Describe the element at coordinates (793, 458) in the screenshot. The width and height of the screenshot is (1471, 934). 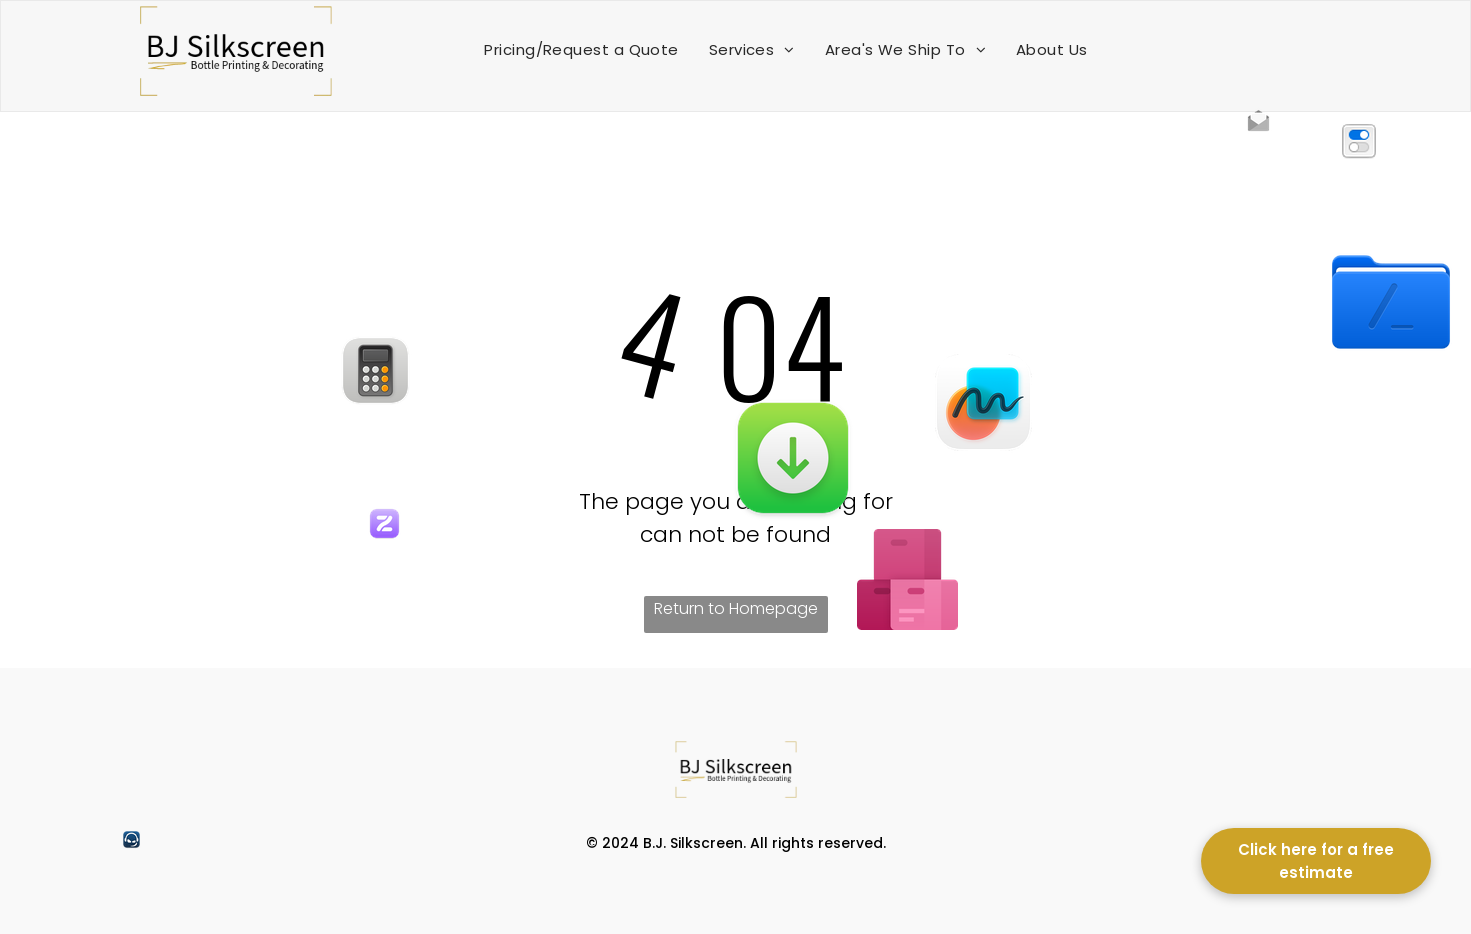
I see `open uget download manager` at that location.